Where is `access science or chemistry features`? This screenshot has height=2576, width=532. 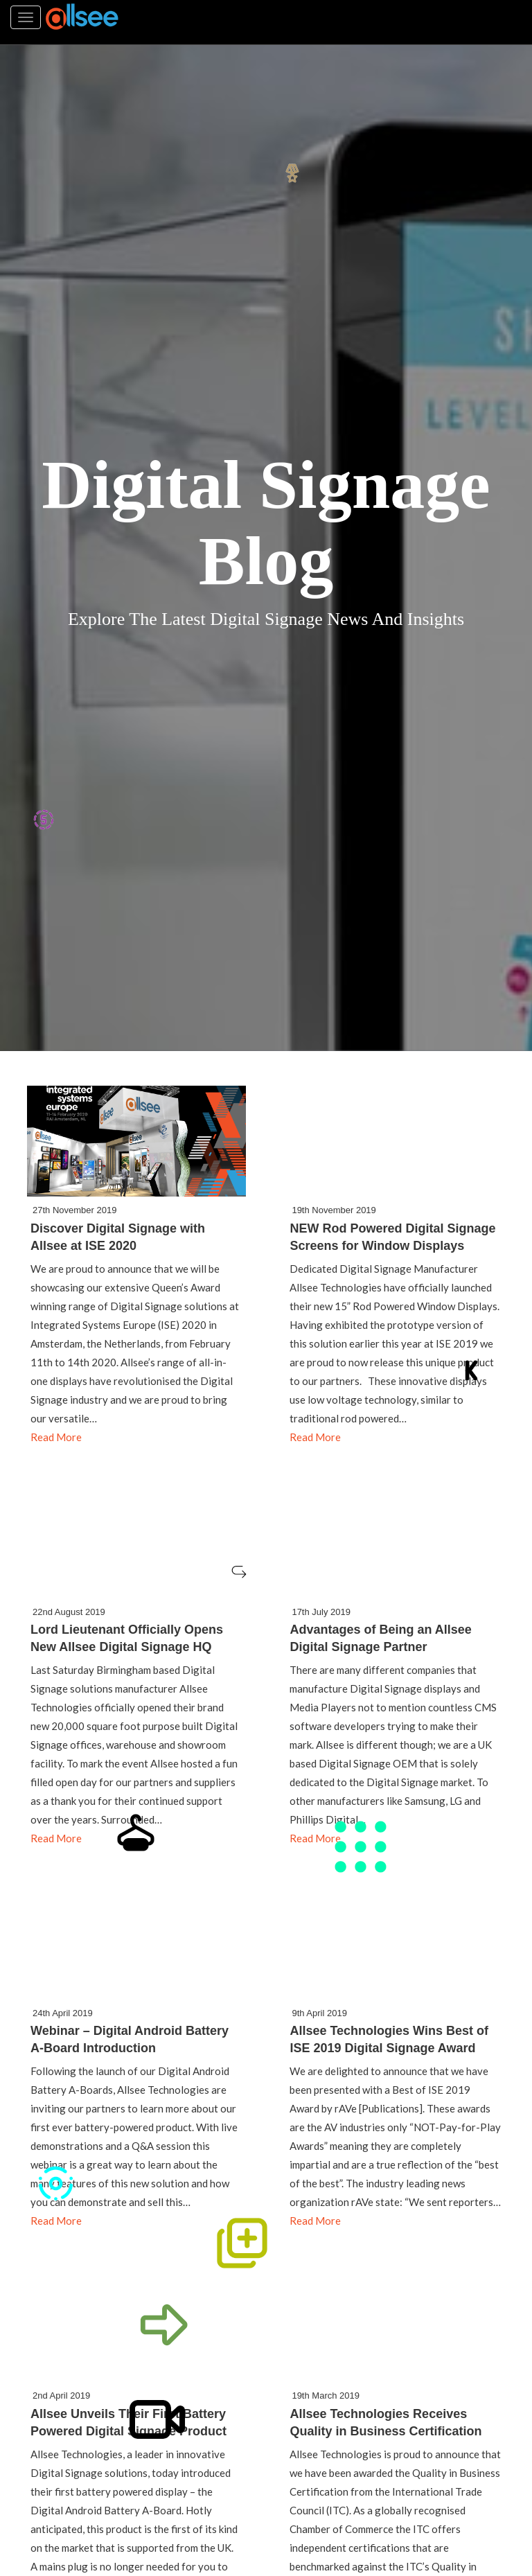 access science or chemistry features is located at coordinates (55, 2183).